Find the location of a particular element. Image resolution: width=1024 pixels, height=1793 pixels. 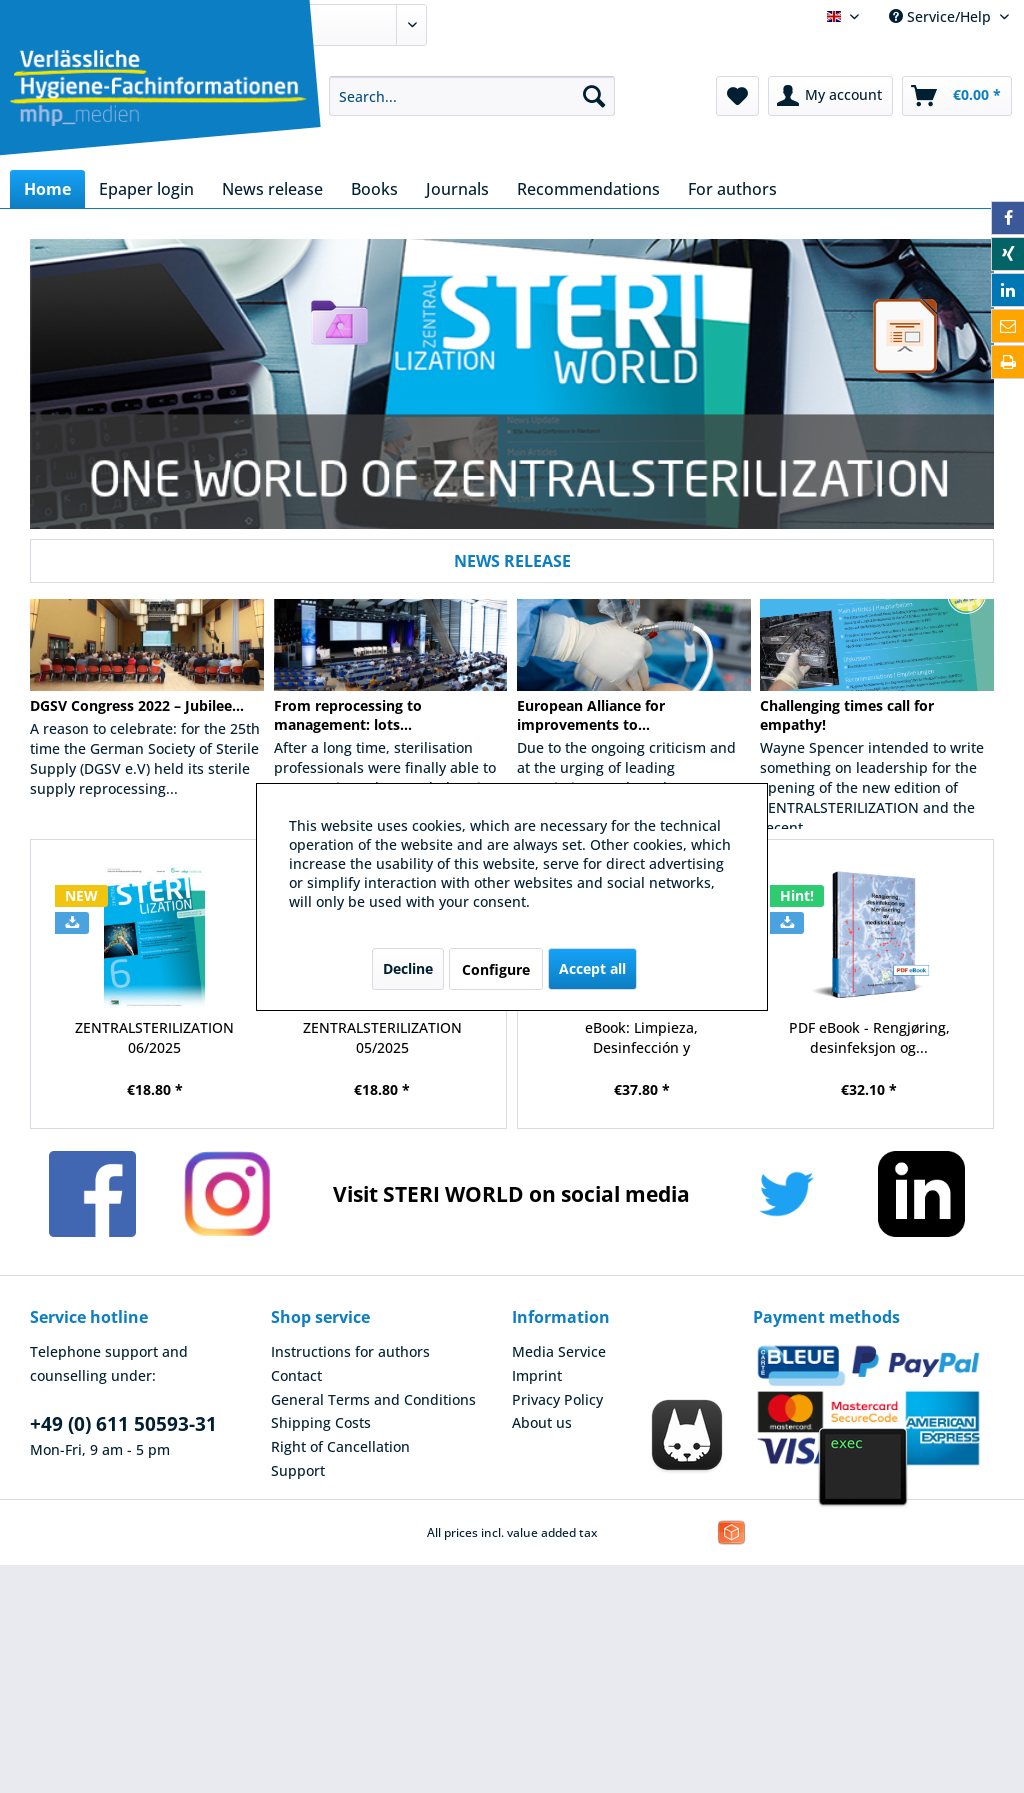

open a libreoffice impress presentation file is located at coordinates (905, 336).